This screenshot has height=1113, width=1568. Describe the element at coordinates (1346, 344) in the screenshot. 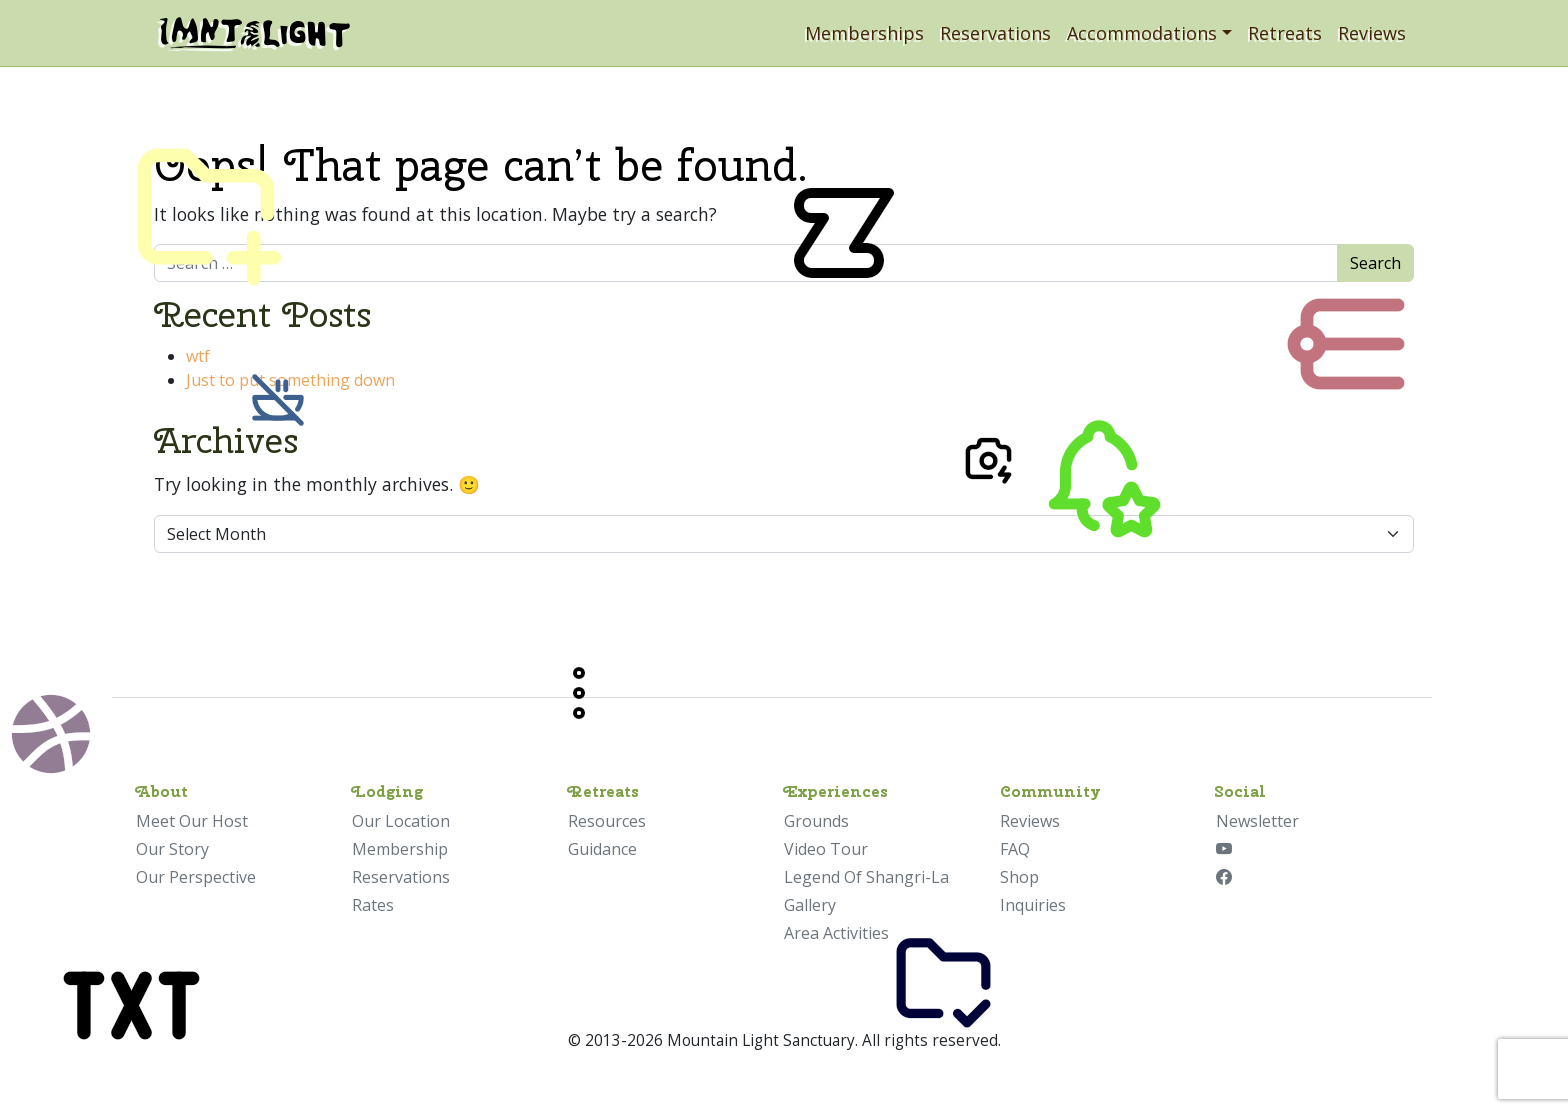

I see `adjust text alignment settings` at that location.